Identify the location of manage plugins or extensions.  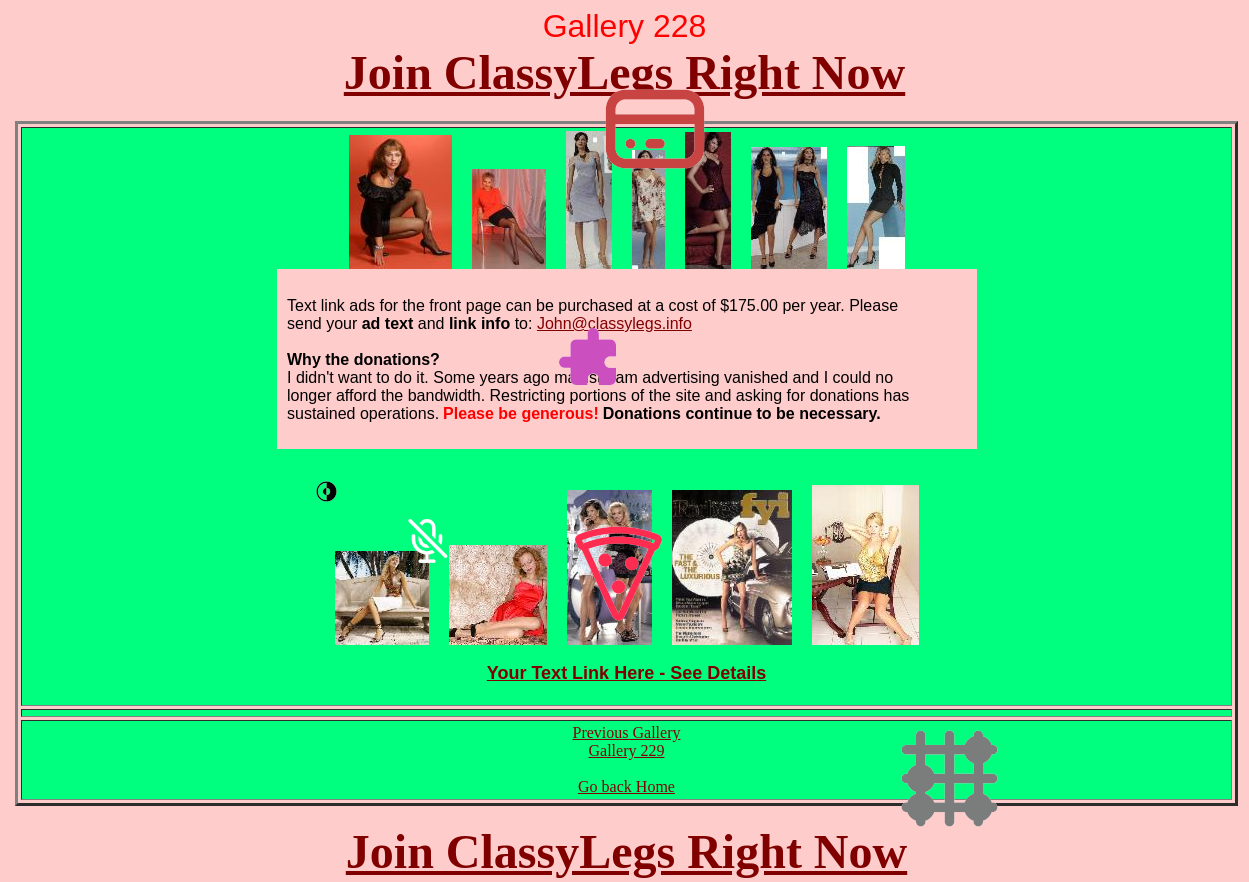
(587, 356).